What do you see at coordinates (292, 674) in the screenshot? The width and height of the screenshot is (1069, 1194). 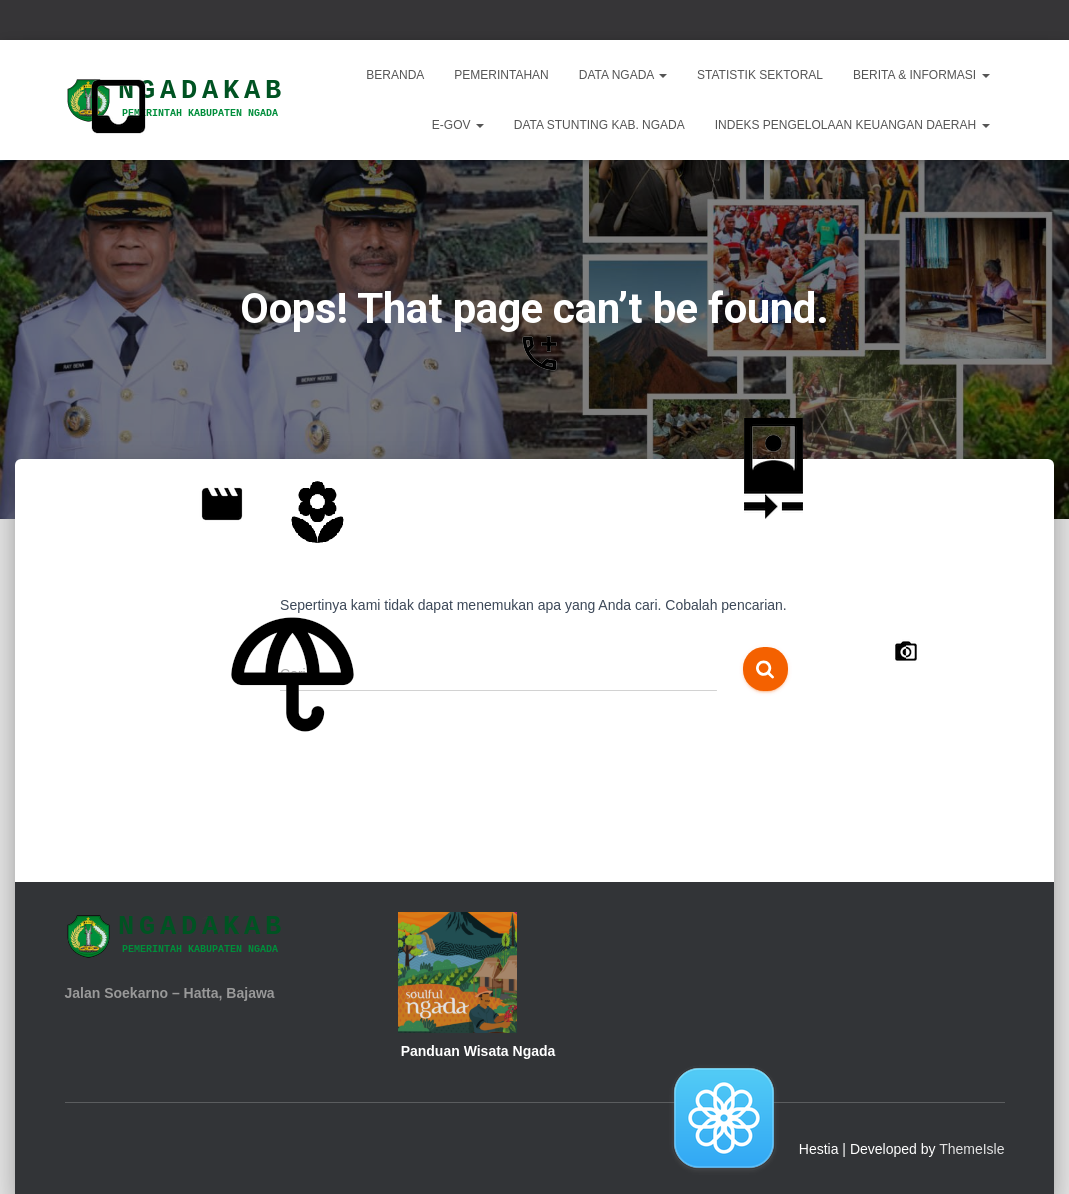 I see `view weather protection or rain forecast` at bounding box center [292, 674].